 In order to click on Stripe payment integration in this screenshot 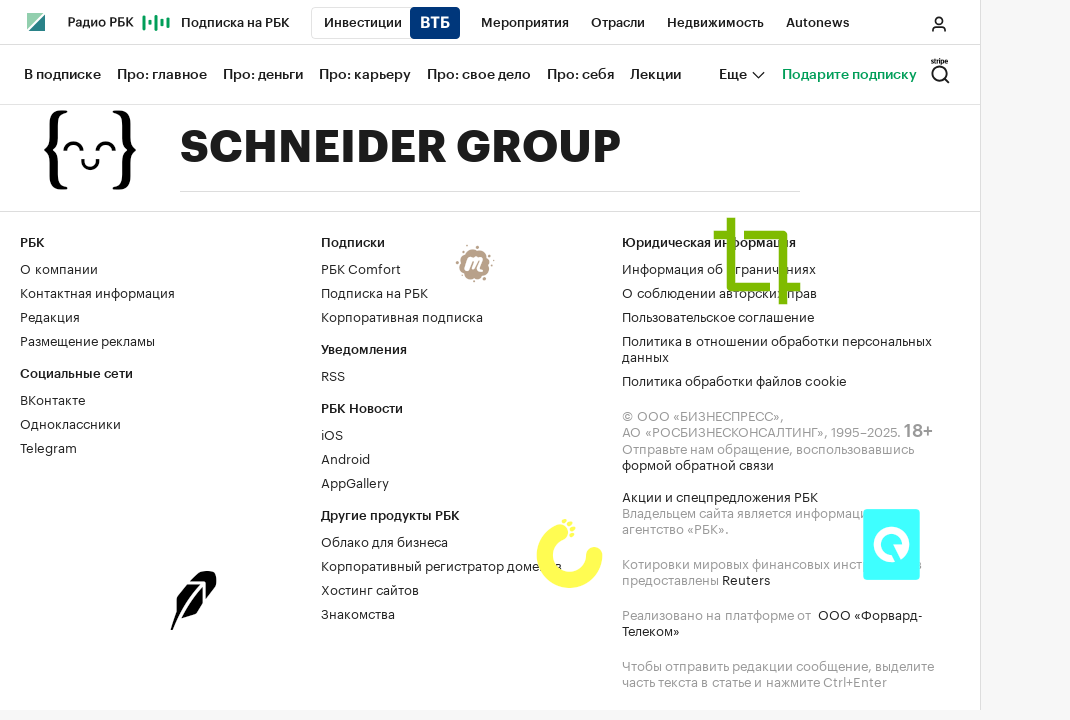, I will do `click(939, 61)`.